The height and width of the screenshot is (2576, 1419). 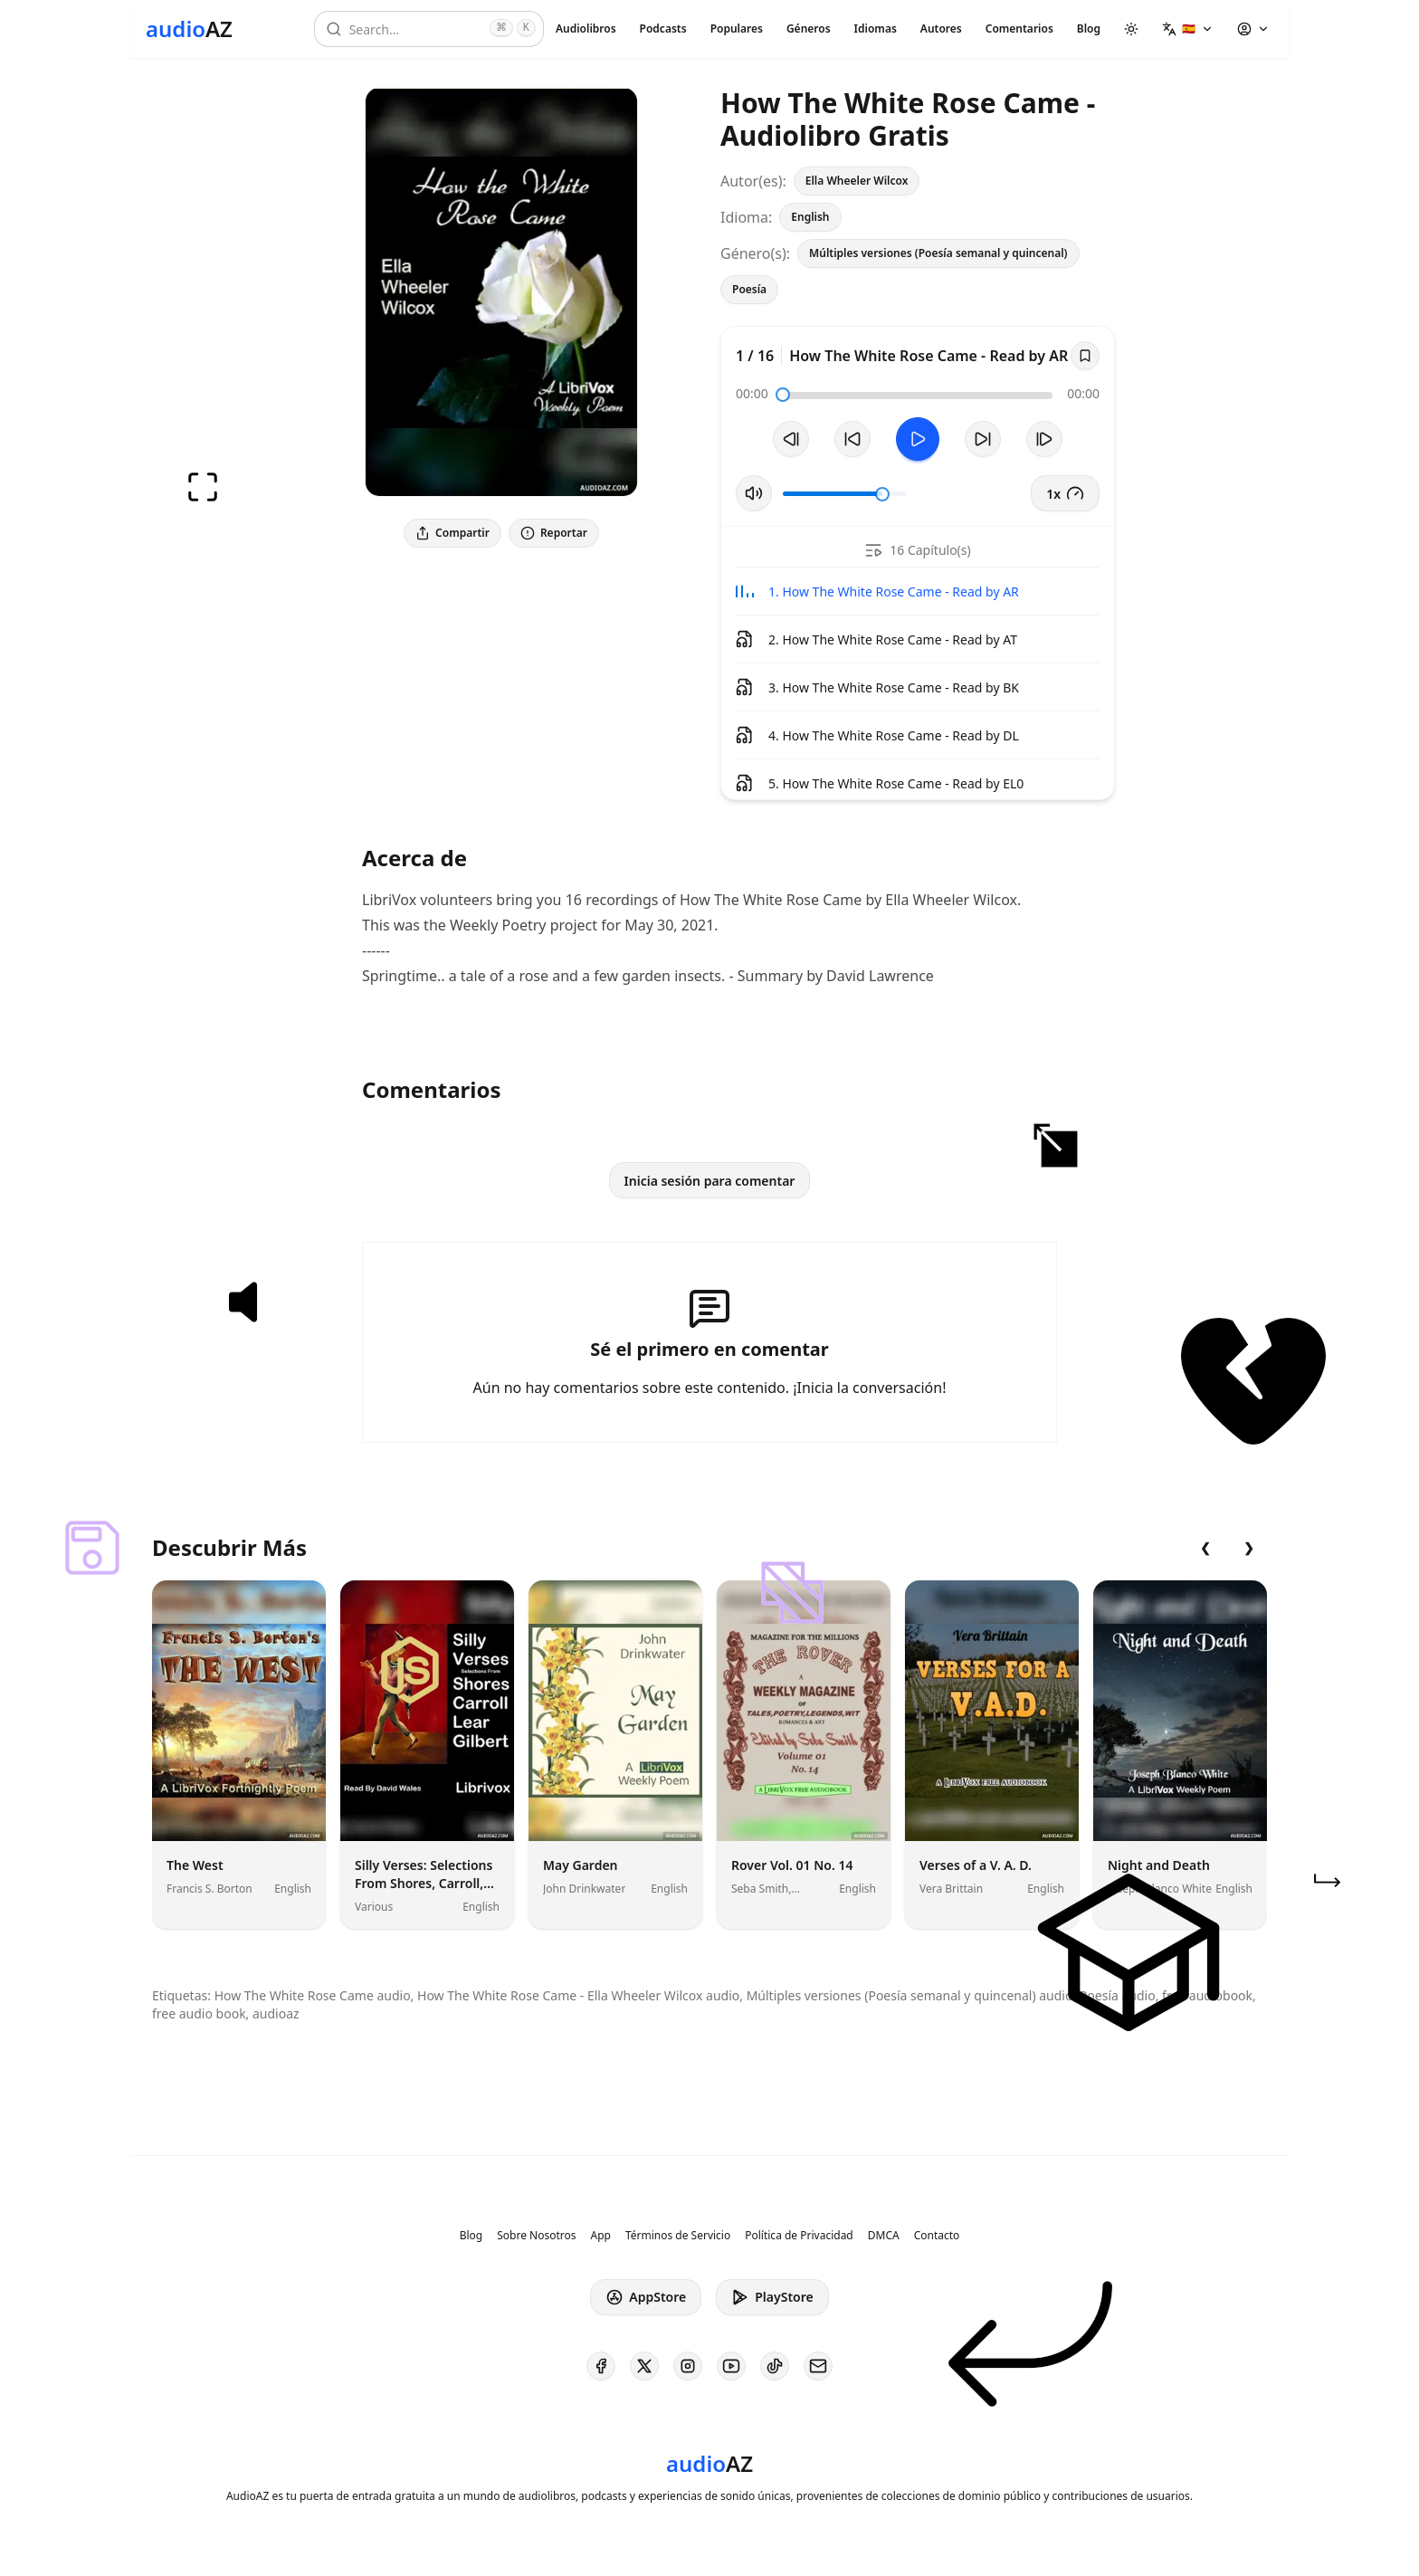 I want to click on Node.js runtime or server-side JavaScript indicator, so click(x=410, y=1670).